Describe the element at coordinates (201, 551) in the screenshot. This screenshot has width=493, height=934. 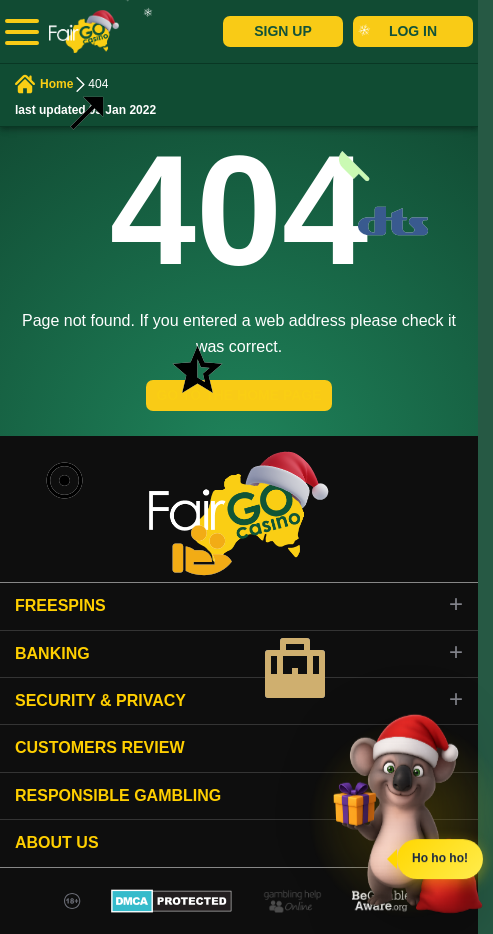
I see `make a payment or send money` at that location.